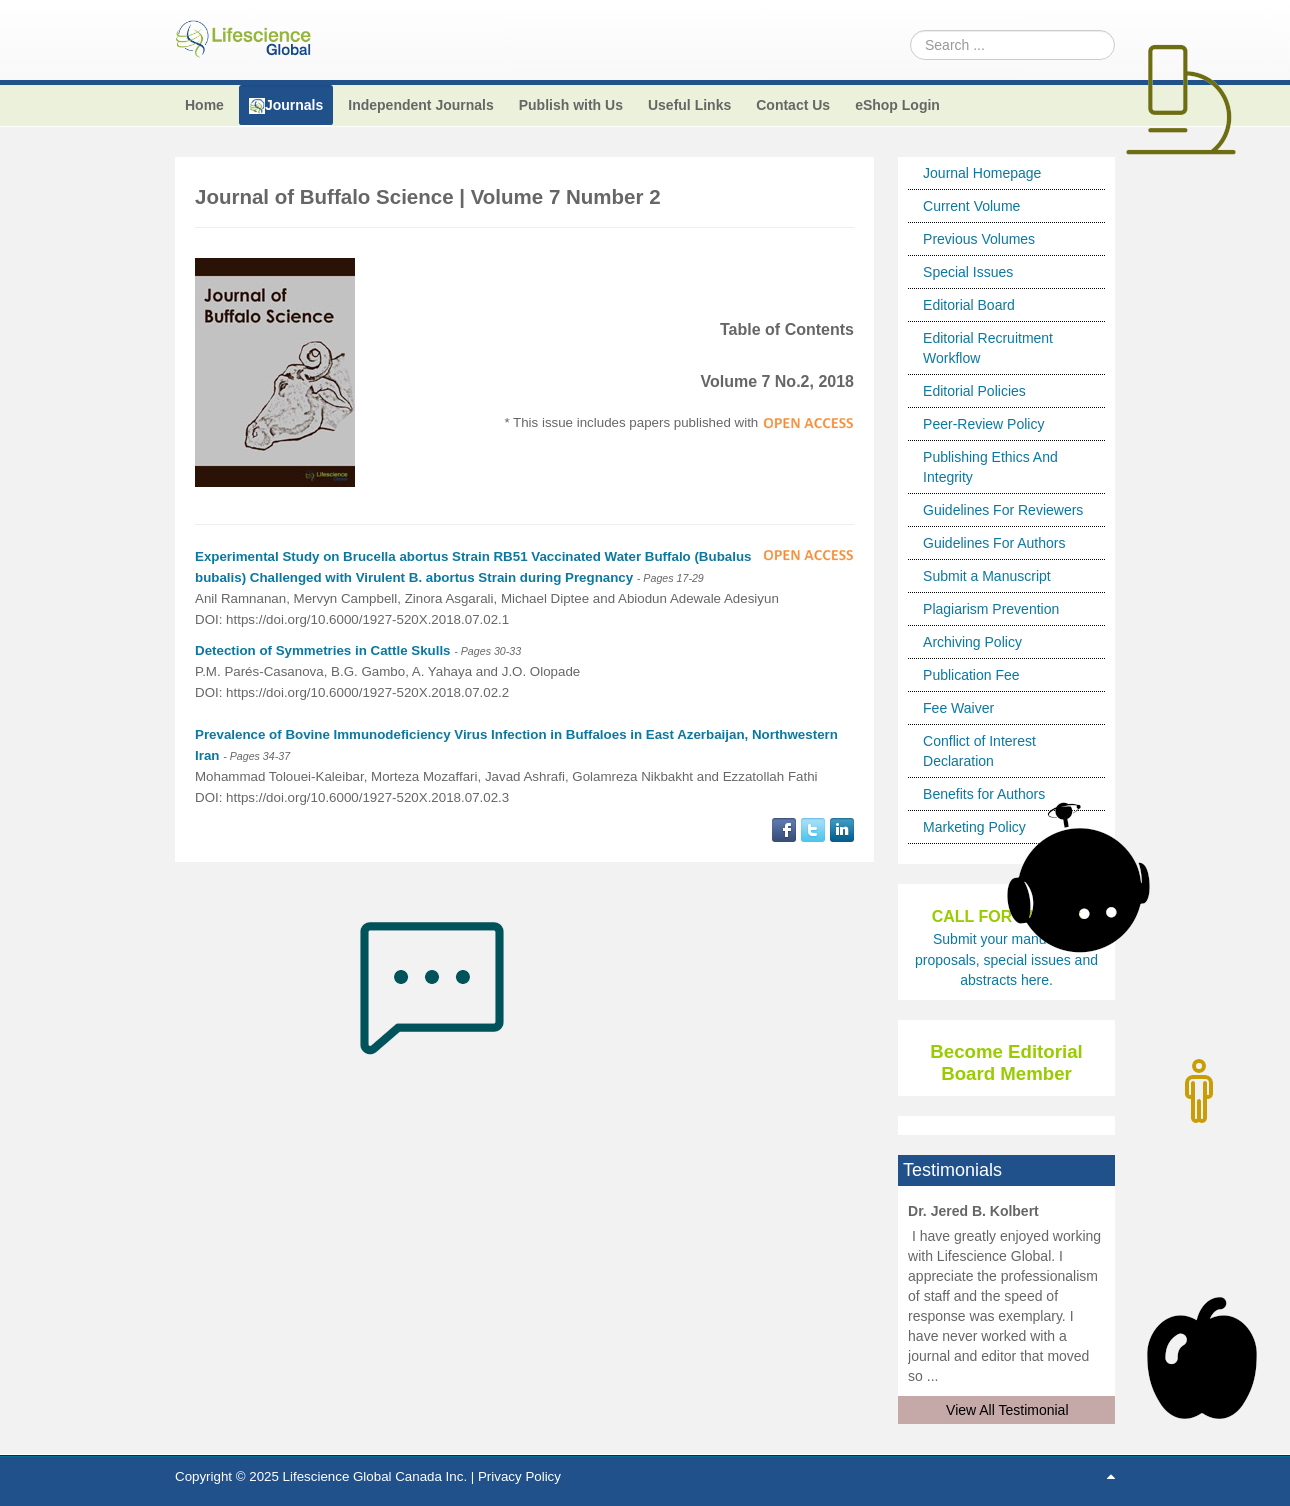 Image resolution: width=1290 pixels, height=1506 pixels. Describe the element at coordinates (1078, 877) in the screenshot. I see `ionitron mascot logo for ionic framework` at that location.